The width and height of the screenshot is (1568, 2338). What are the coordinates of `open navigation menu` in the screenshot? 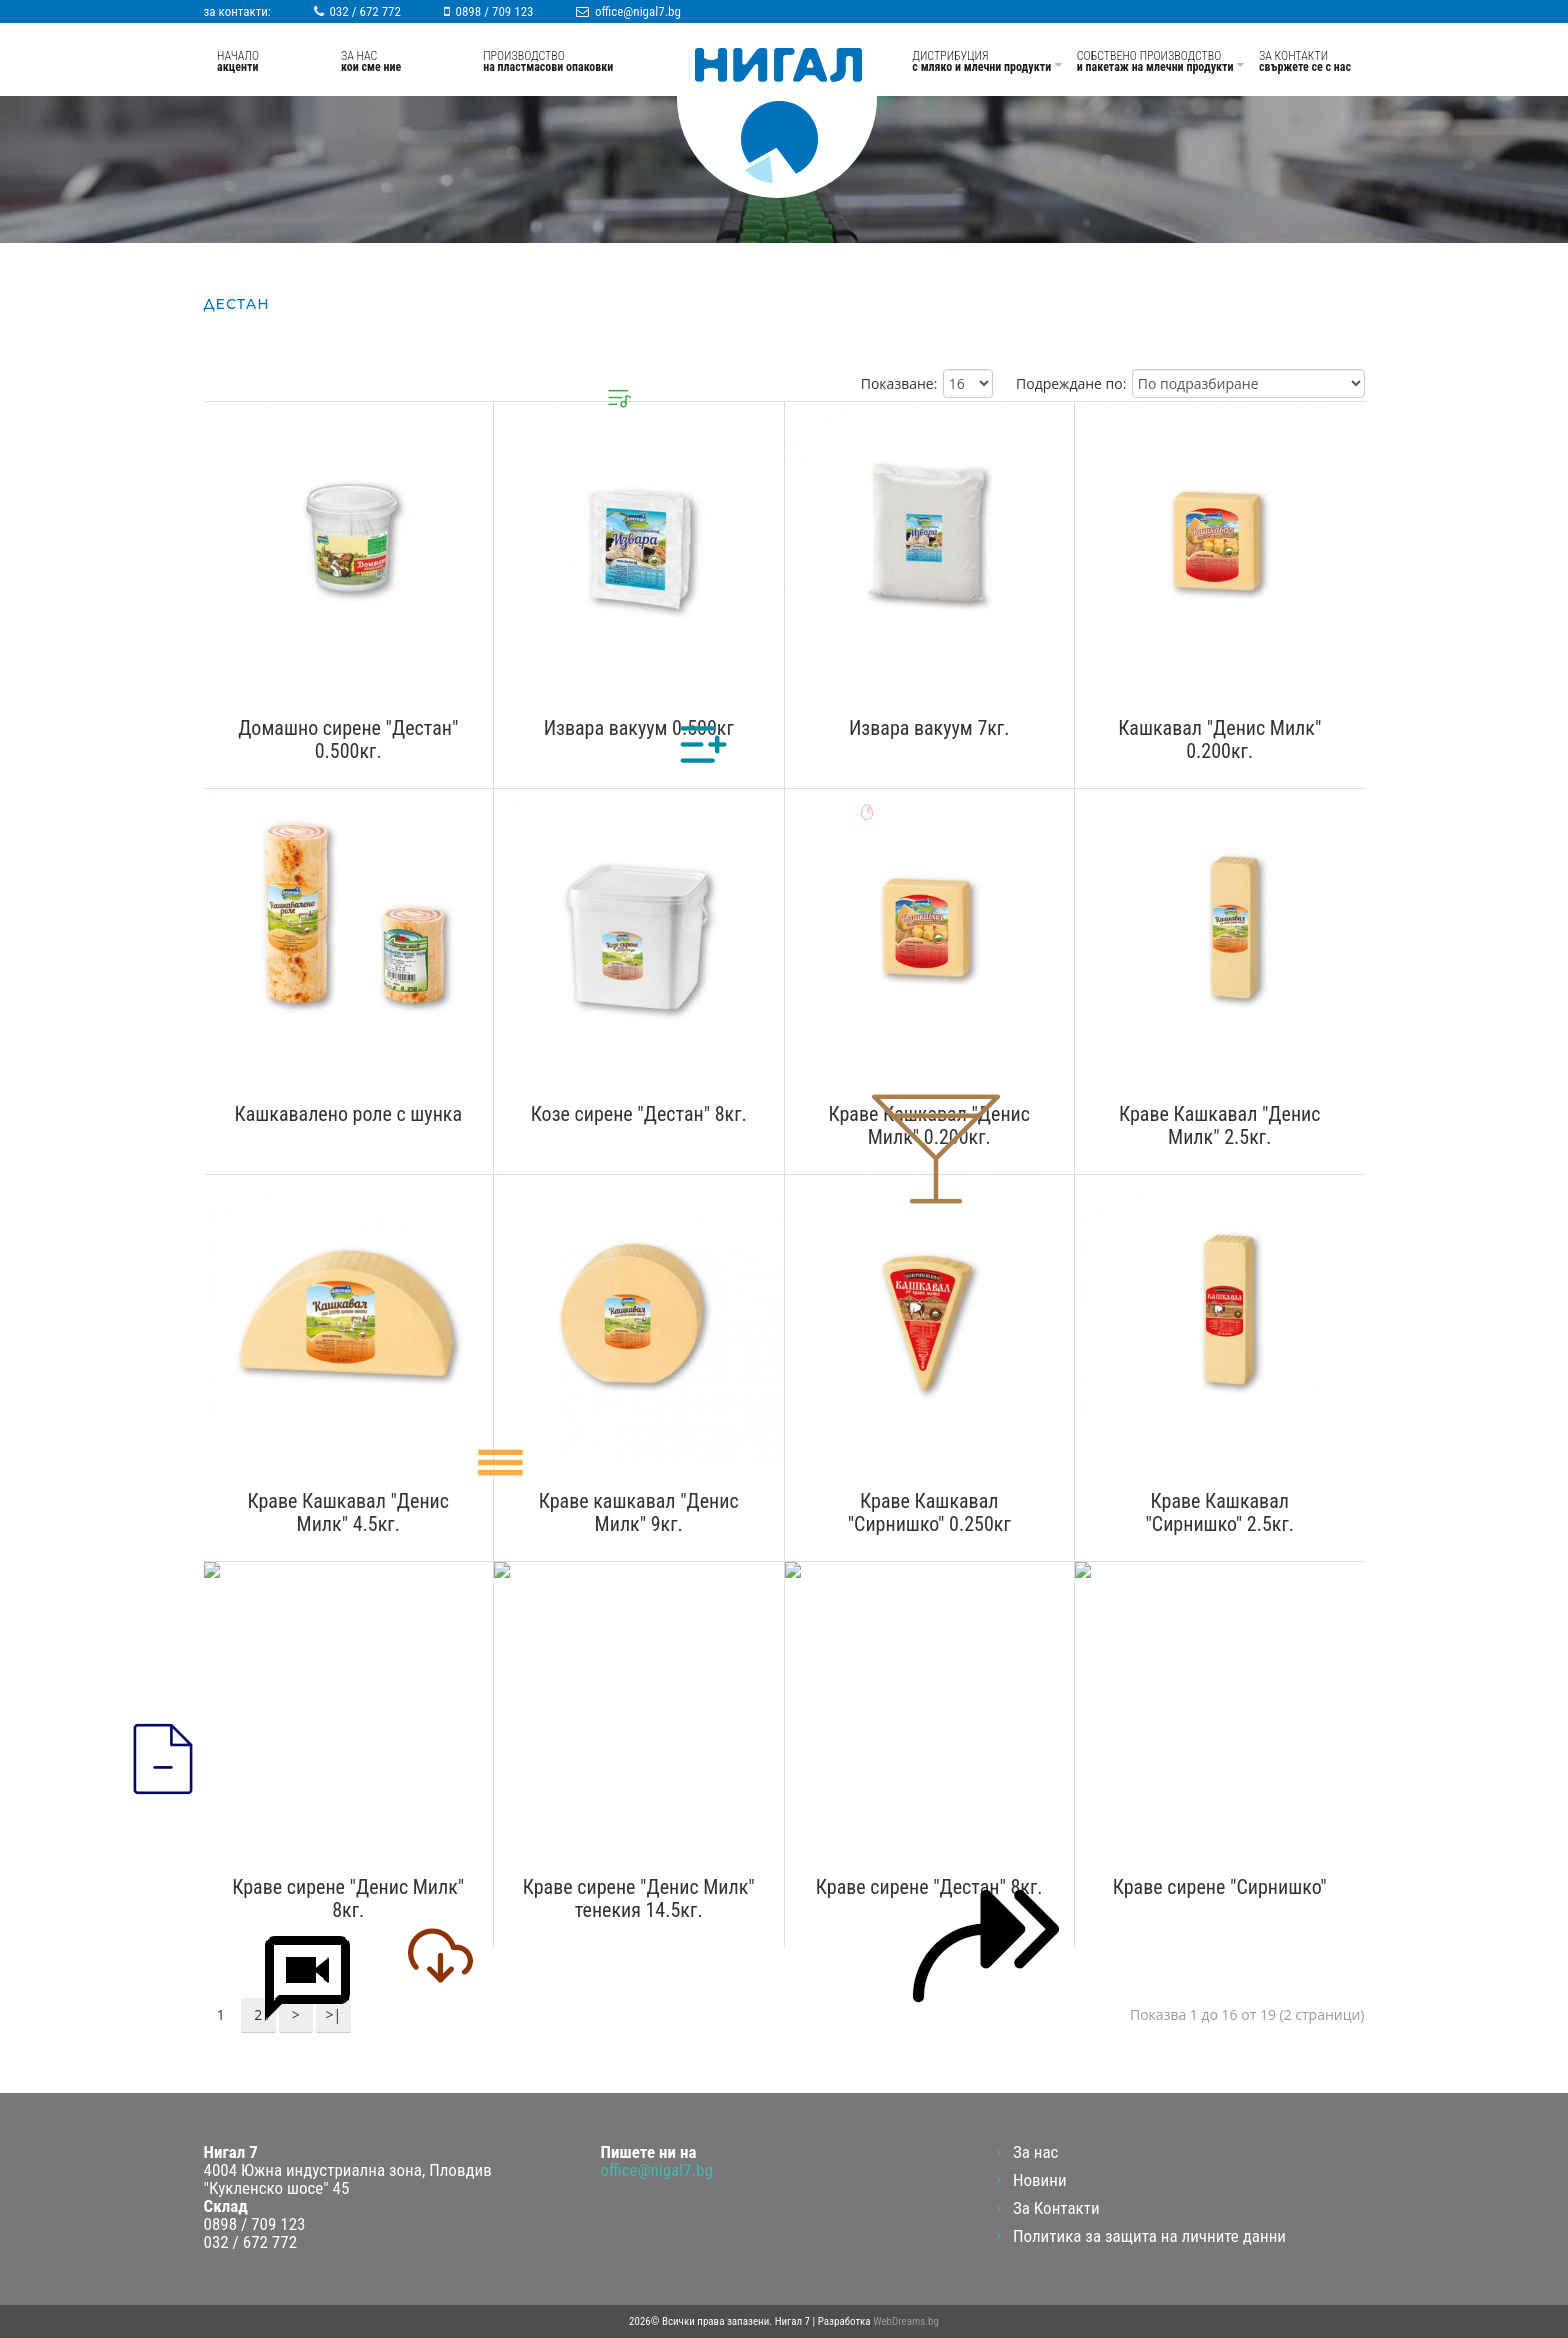 It's located at (500, 1462).